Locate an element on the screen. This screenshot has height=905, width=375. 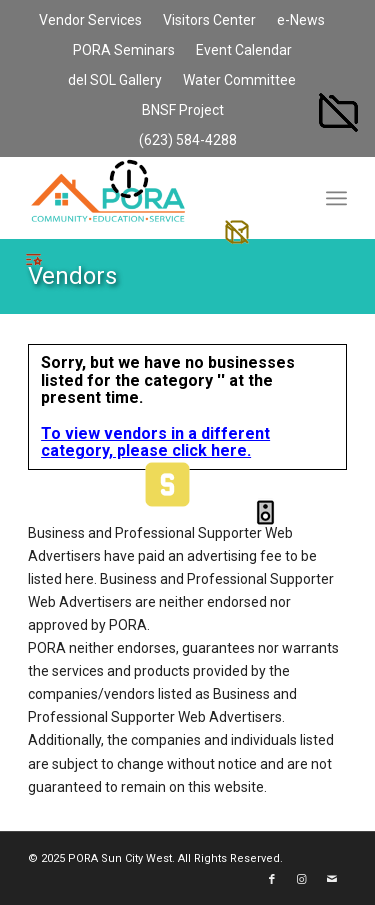
indicates a section or item labeled "S" is located at coordinates (167, 484).